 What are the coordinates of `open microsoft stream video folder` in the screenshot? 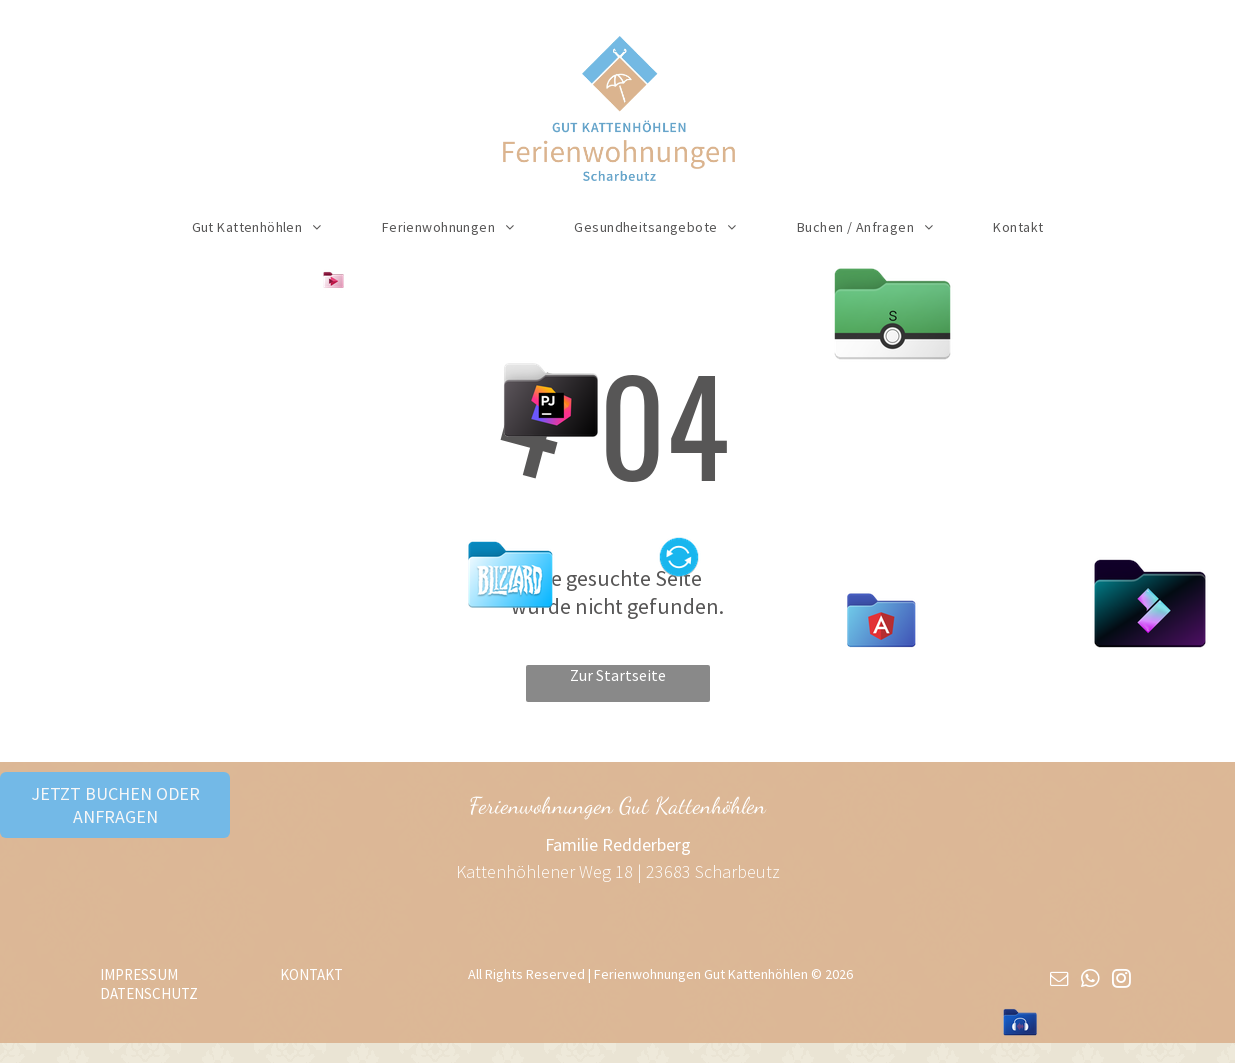 It's located at (333, 280).